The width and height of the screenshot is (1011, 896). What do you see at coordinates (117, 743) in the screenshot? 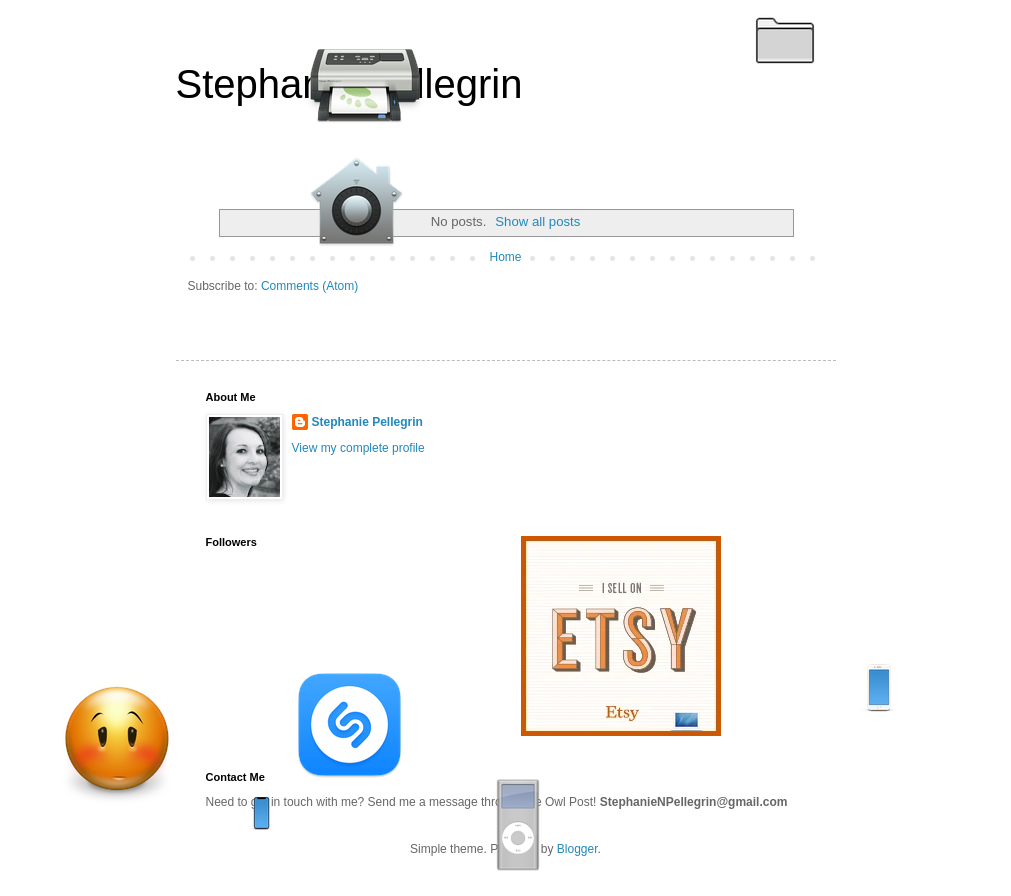
I see `indicates embarrassment or awkwardness in a message` at bounding box center [117, 743].